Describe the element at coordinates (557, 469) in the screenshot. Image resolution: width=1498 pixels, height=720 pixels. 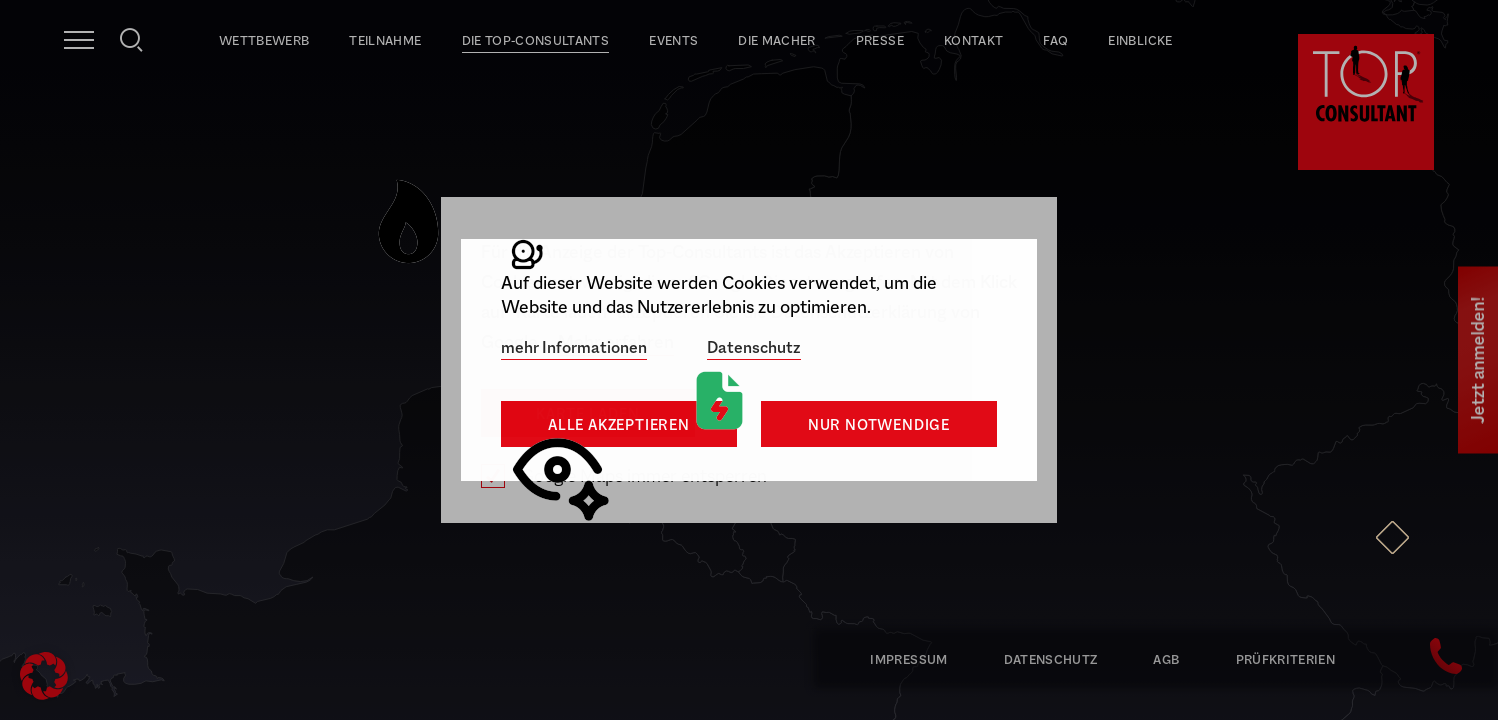
I see `enable smart view or AI-powered visual features` at that location.